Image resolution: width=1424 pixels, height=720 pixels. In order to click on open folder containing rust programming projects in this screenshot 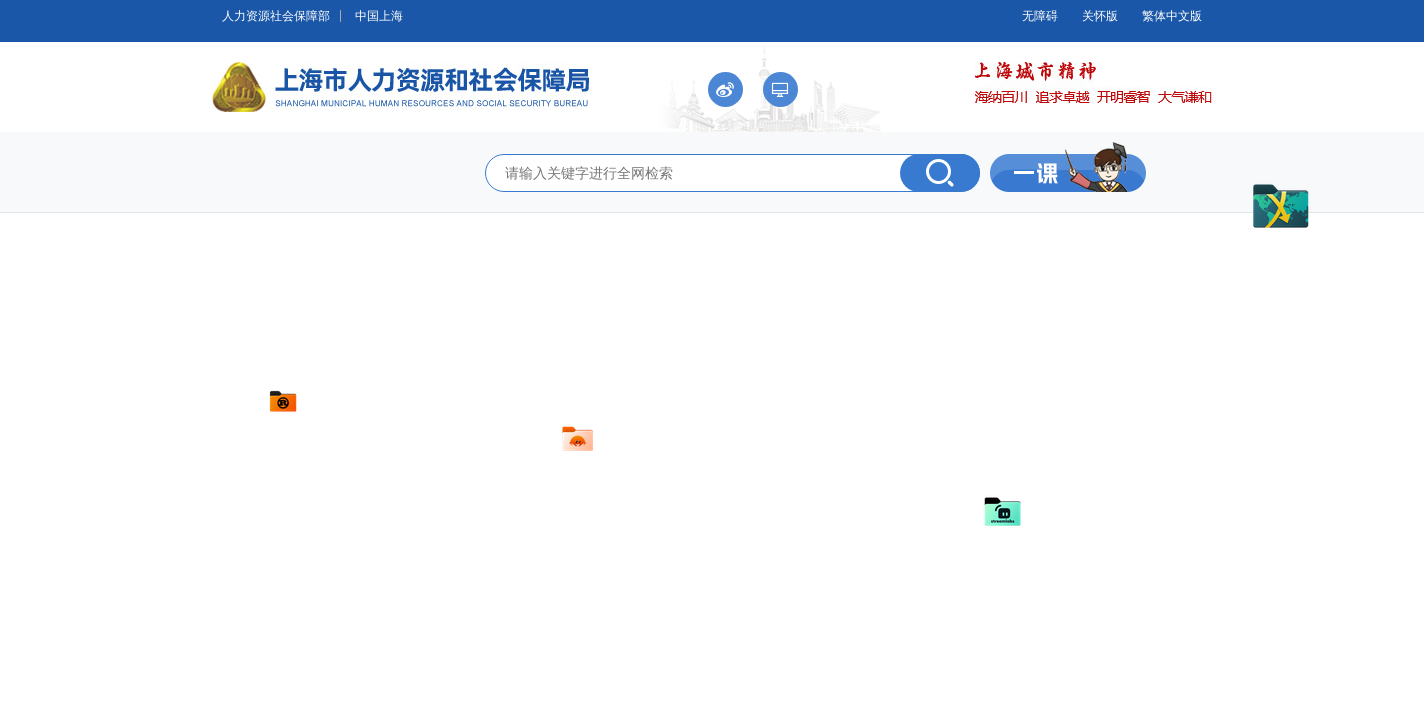, I will do `click(283, 402)`.